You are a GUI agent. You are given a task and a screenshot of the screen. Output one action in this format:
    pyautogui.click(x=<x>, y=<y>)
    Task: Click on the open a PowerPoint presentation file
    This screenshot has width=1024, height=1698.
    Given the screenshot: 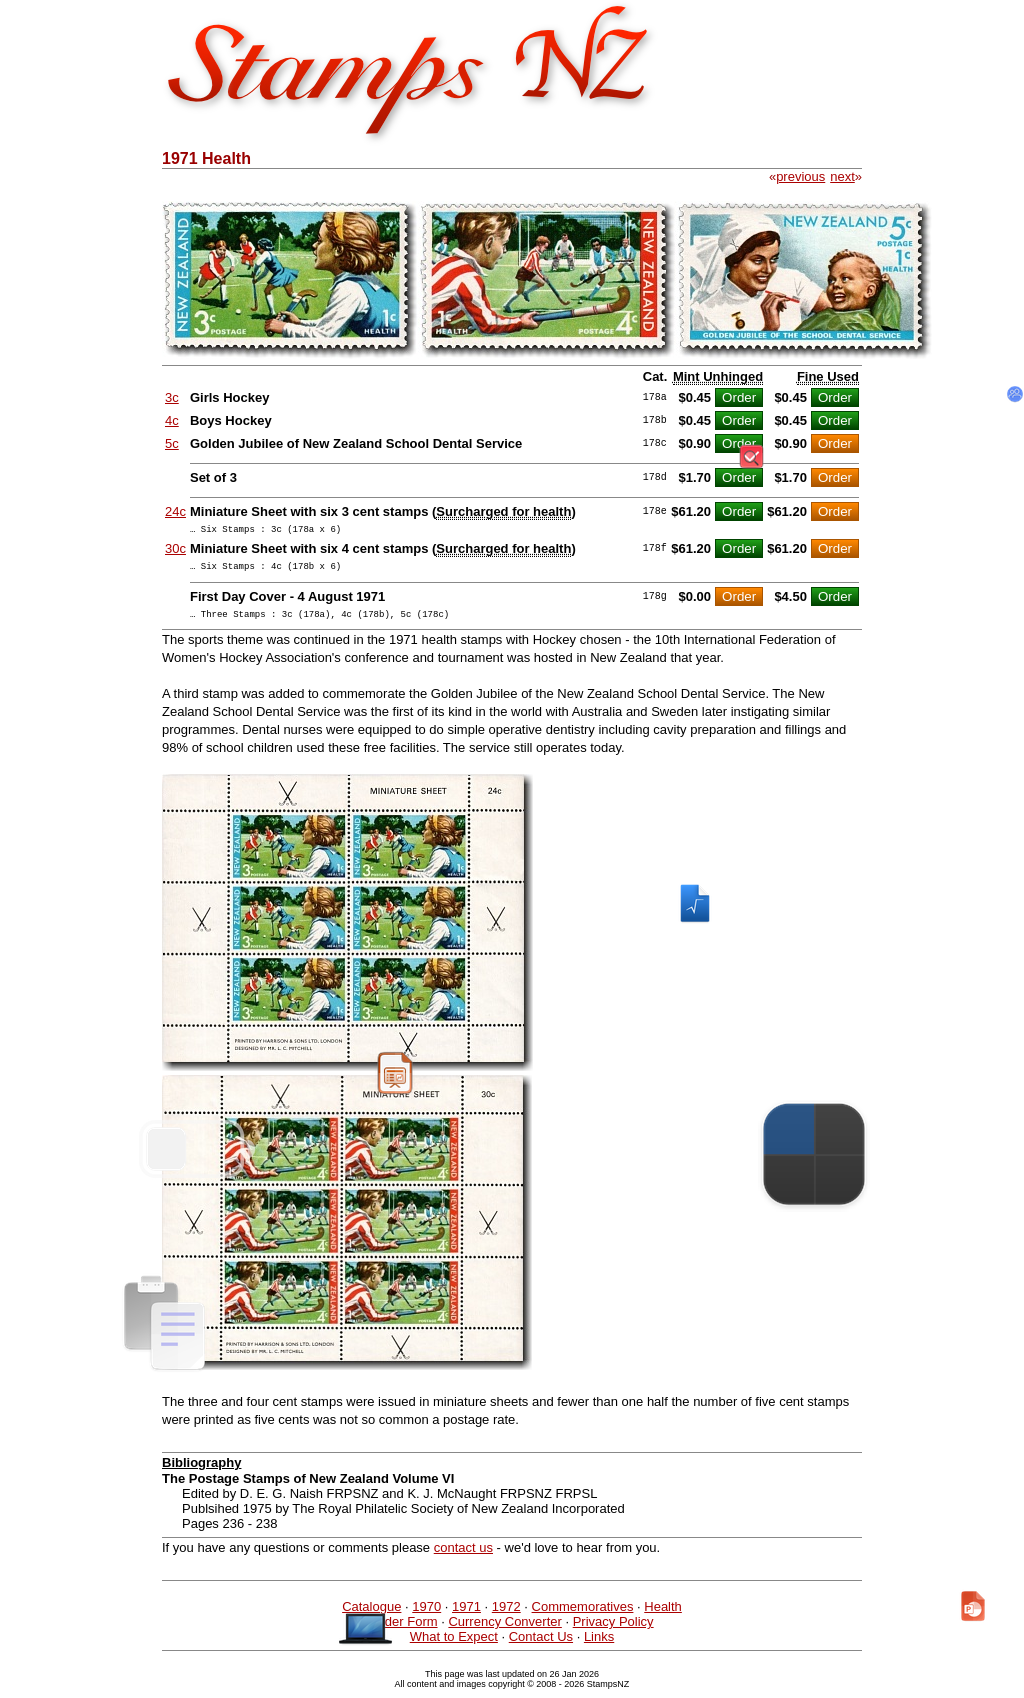 What is the action you would take?
    pyautogui.click(x=973, y=1606)
    